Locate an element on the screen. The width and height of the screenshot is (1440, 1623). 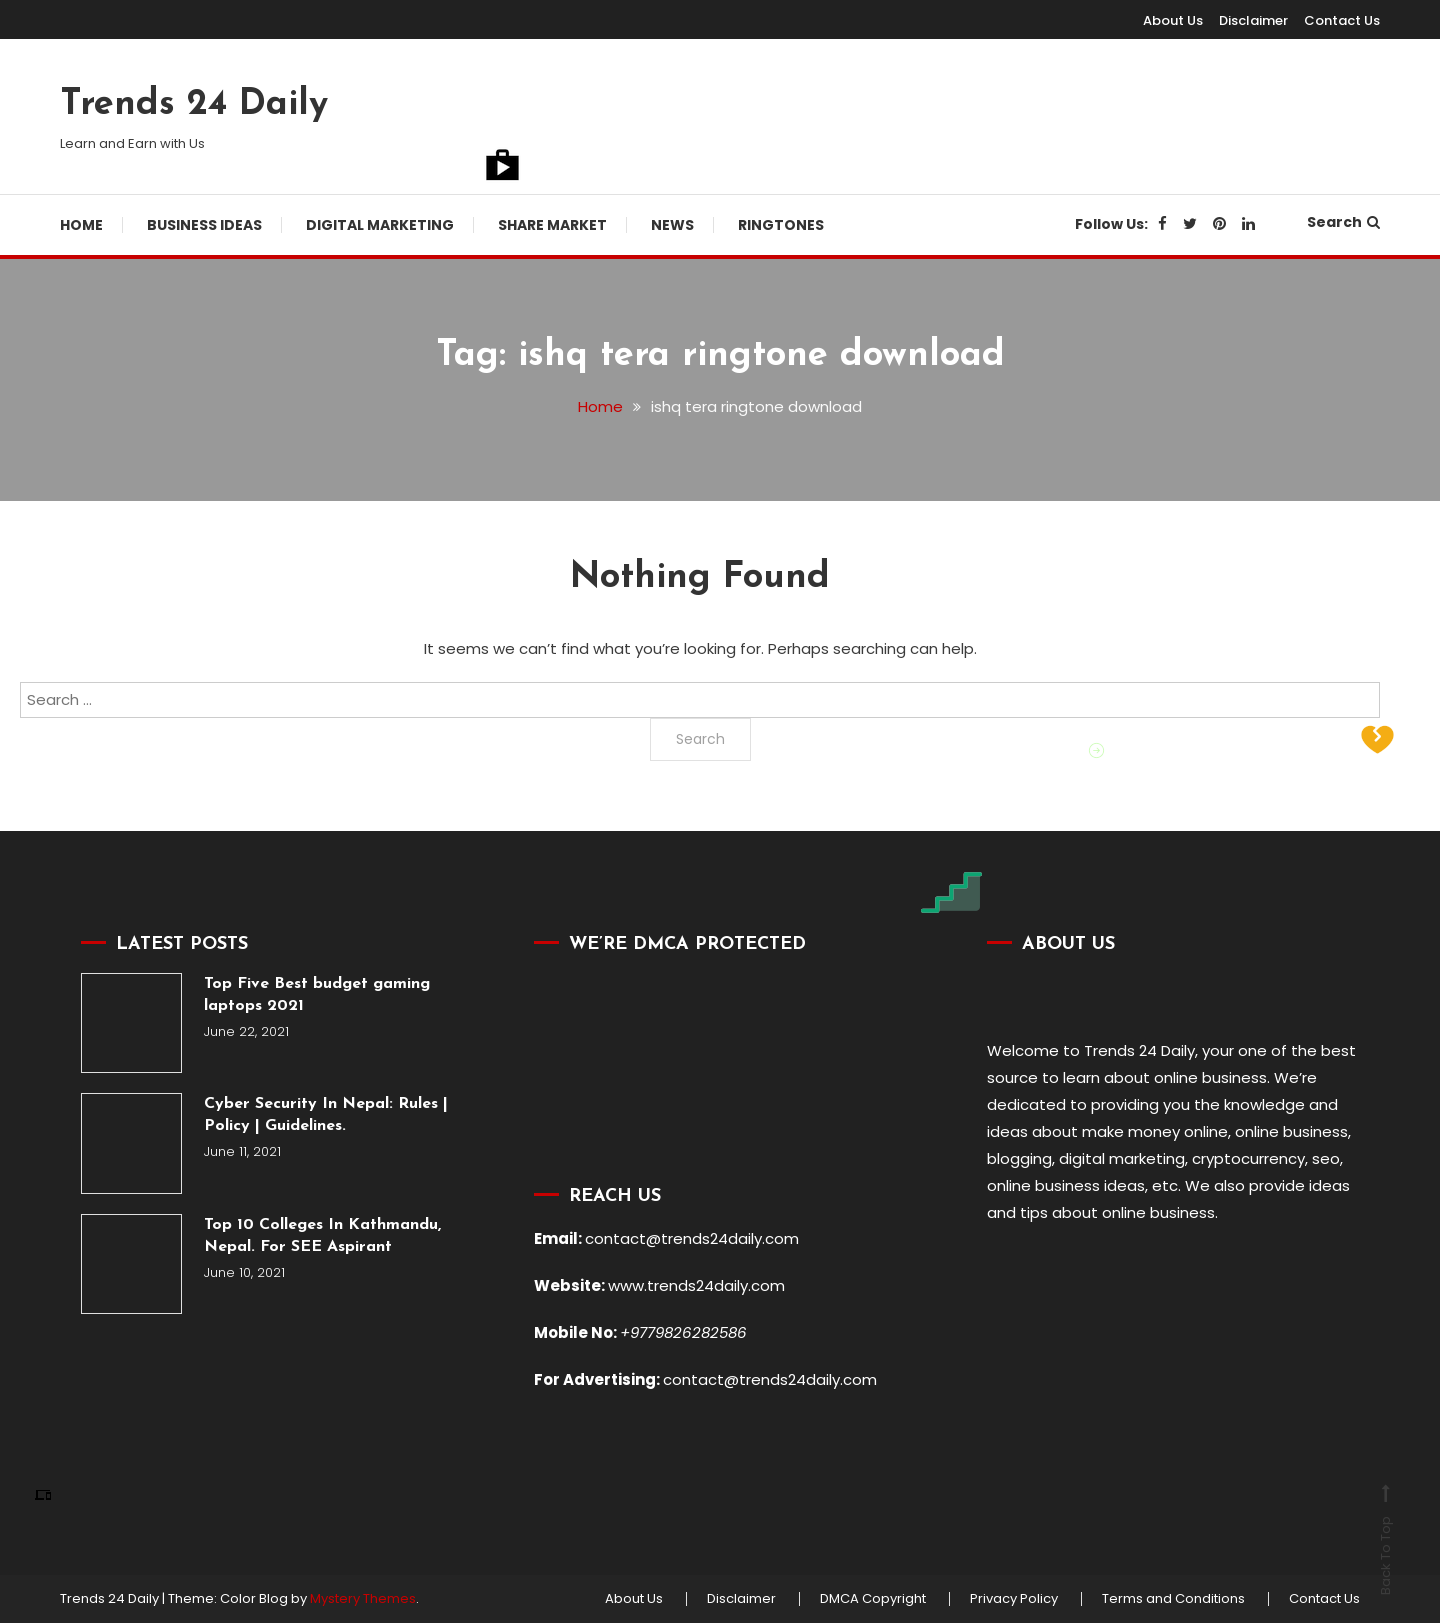
connect phone to computer or tablet is located at coordinates (43, 1495).